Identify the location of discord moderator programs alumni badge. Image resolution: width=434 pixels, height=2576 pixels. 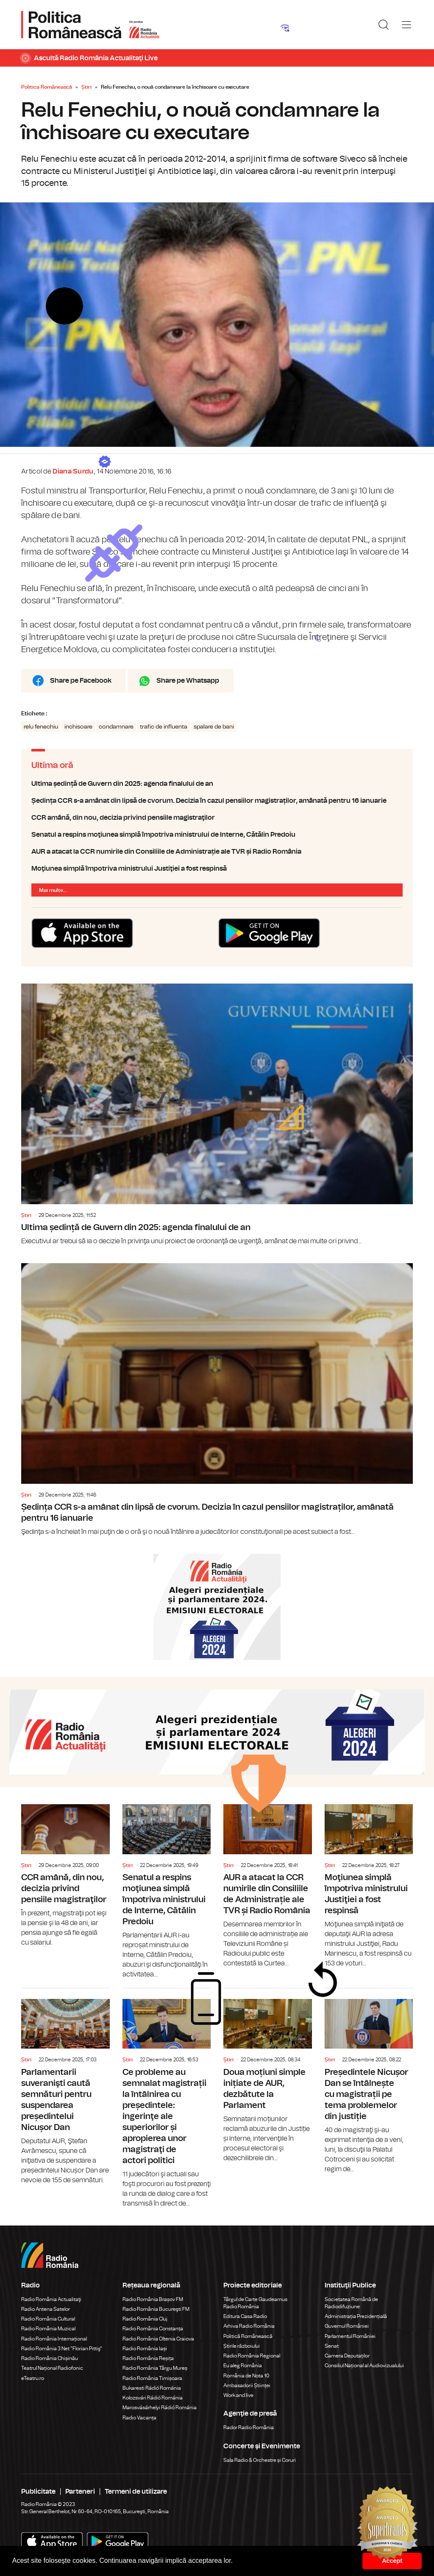
(259, 1783).